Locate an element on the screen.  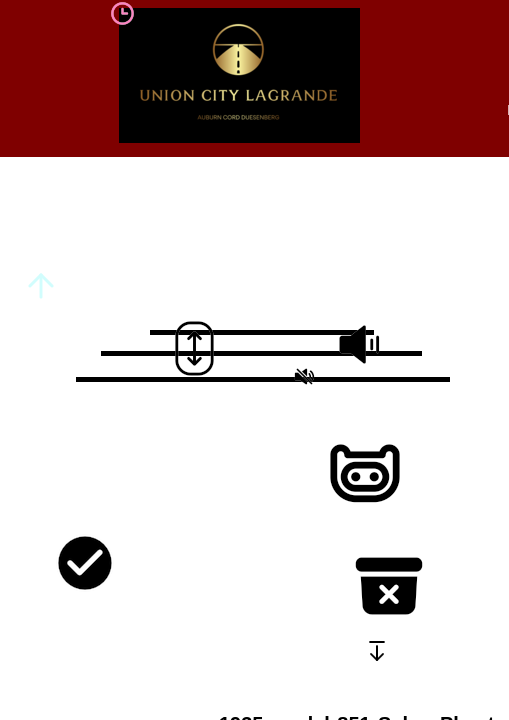
move item up in a list is located at coordinates (41, 286).